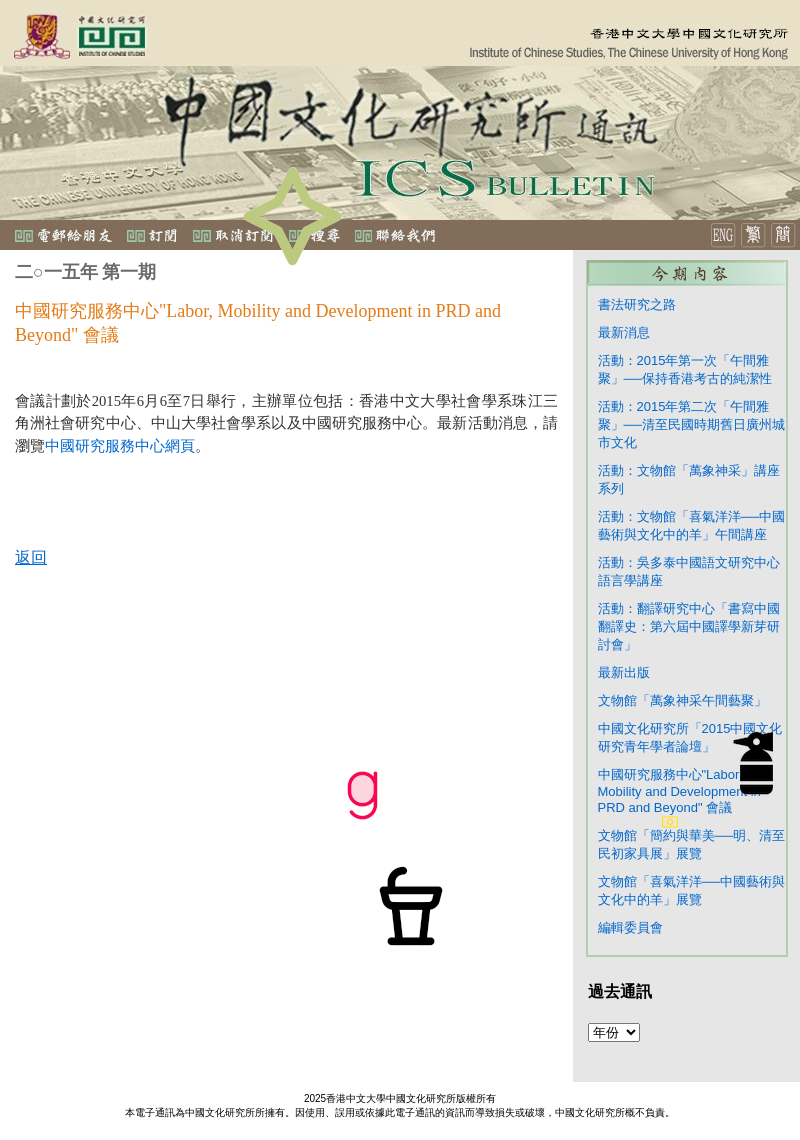 This screenshot has width=800, height=1140. What do you see at coordinates (411, 906) in the screenshot?
I see `view speaker or presentation podium` at bounding box center [411, 906].